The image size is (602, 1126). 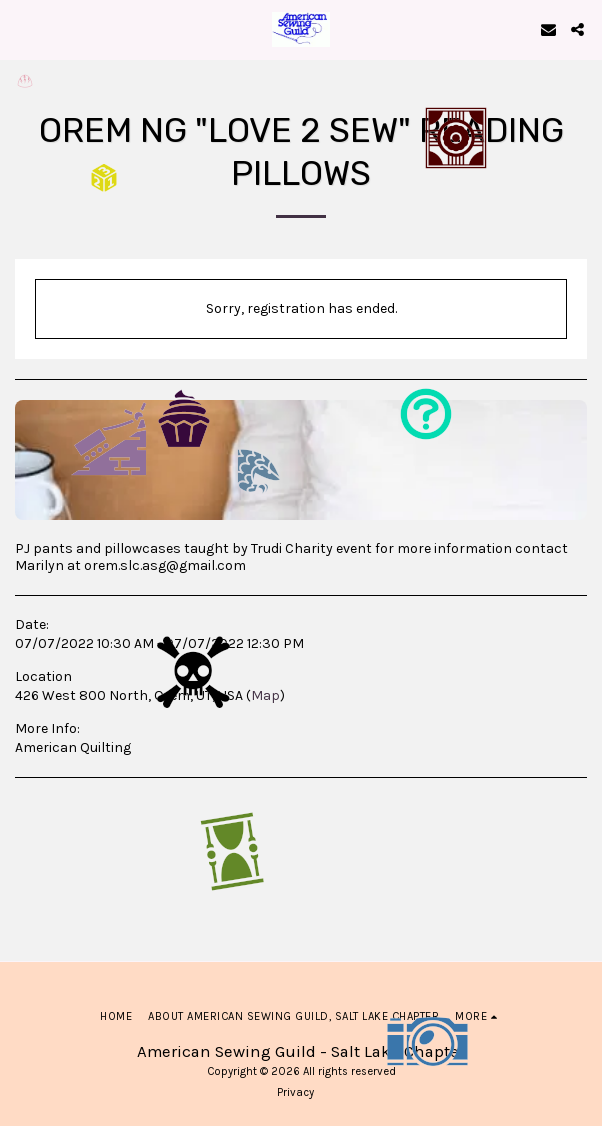 What do you see at coordinates (193, 672) in the screenshot?
I see `indicates danger or hazardous content warning` at bounding box center [193, 672].